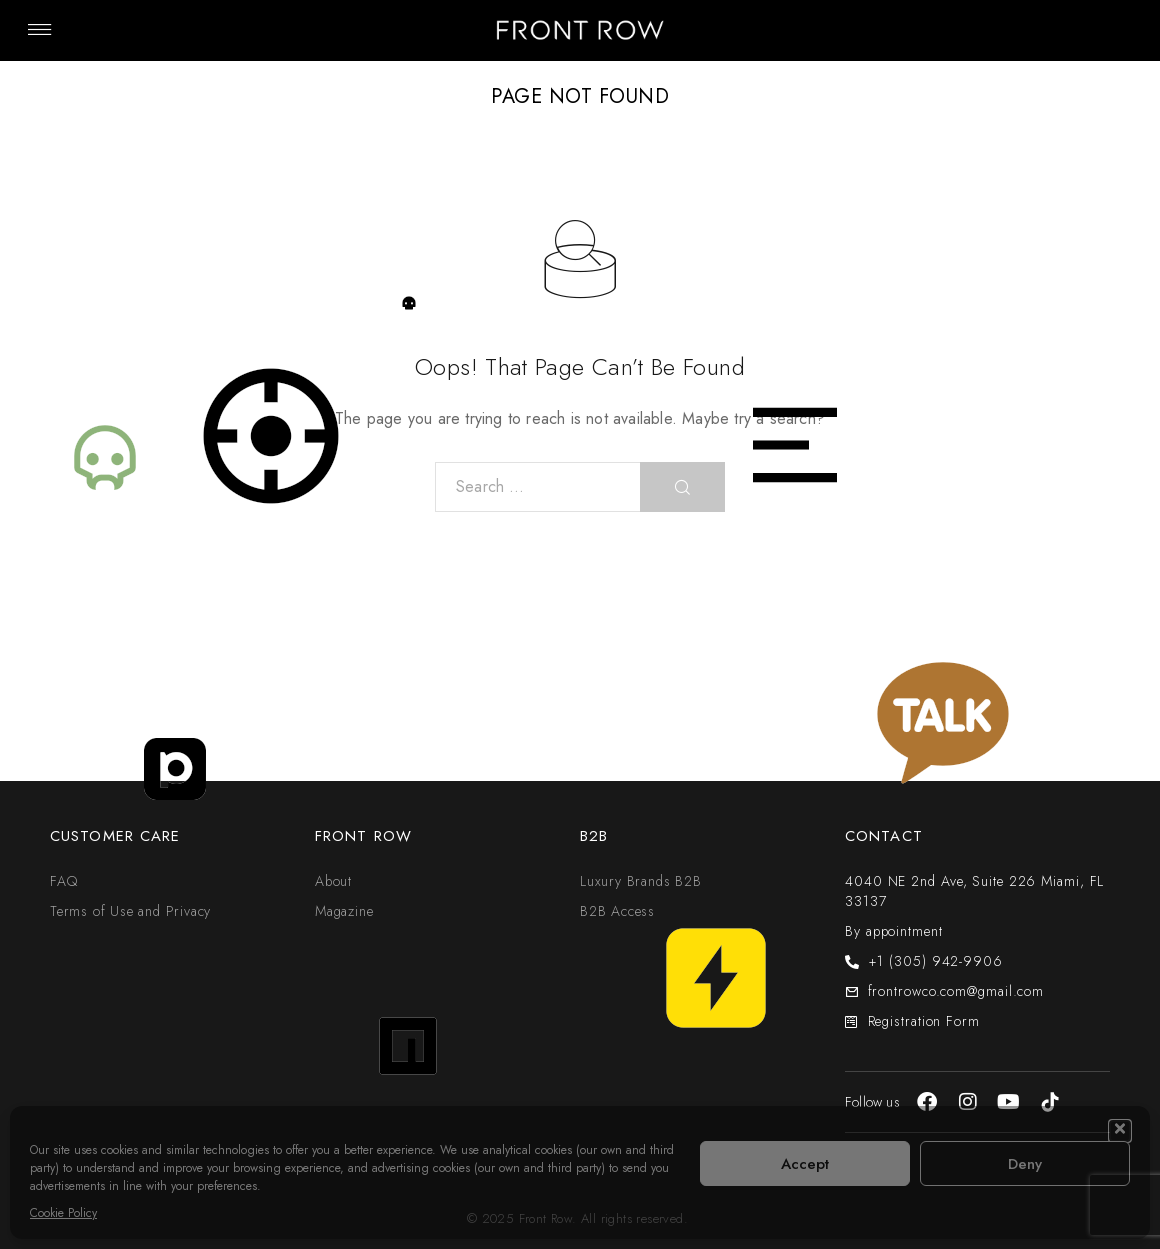  I want to click on indicates dangerous or harmful content, so click(409, 303).